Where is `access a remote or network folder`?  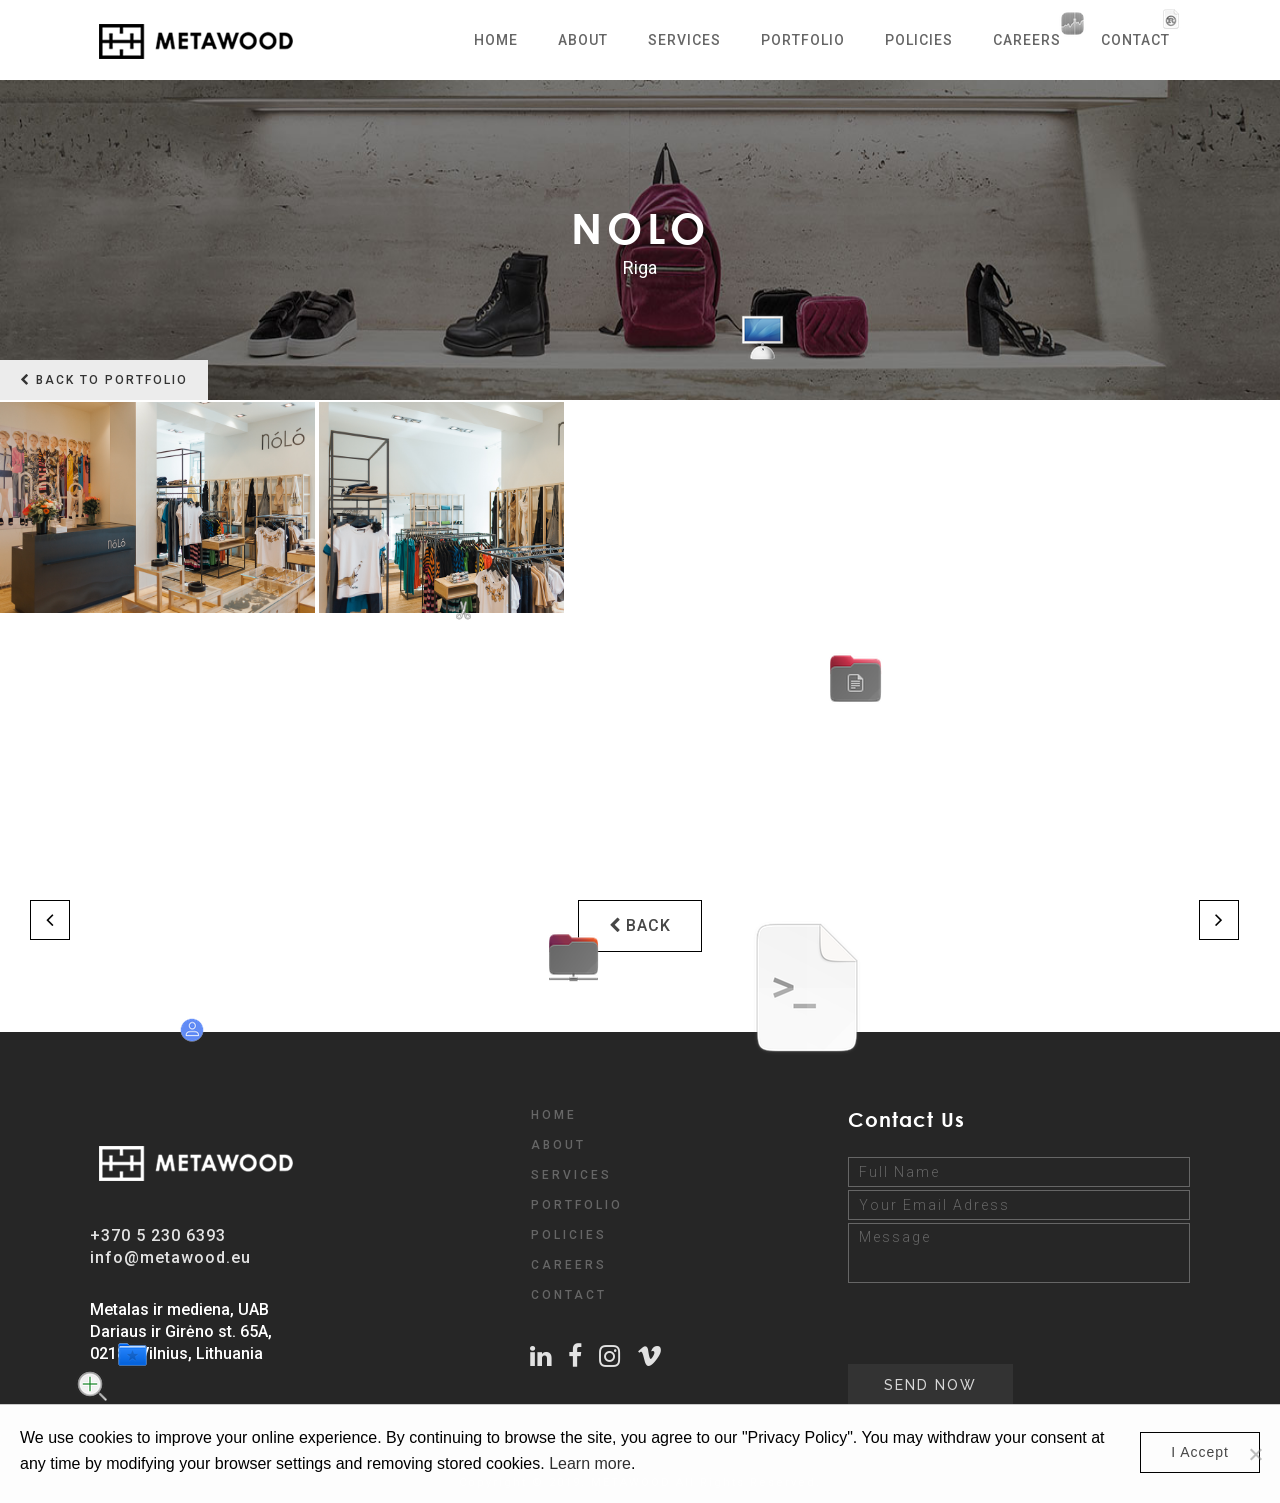
access a remote or network folder is located at coordinates (573, 956).